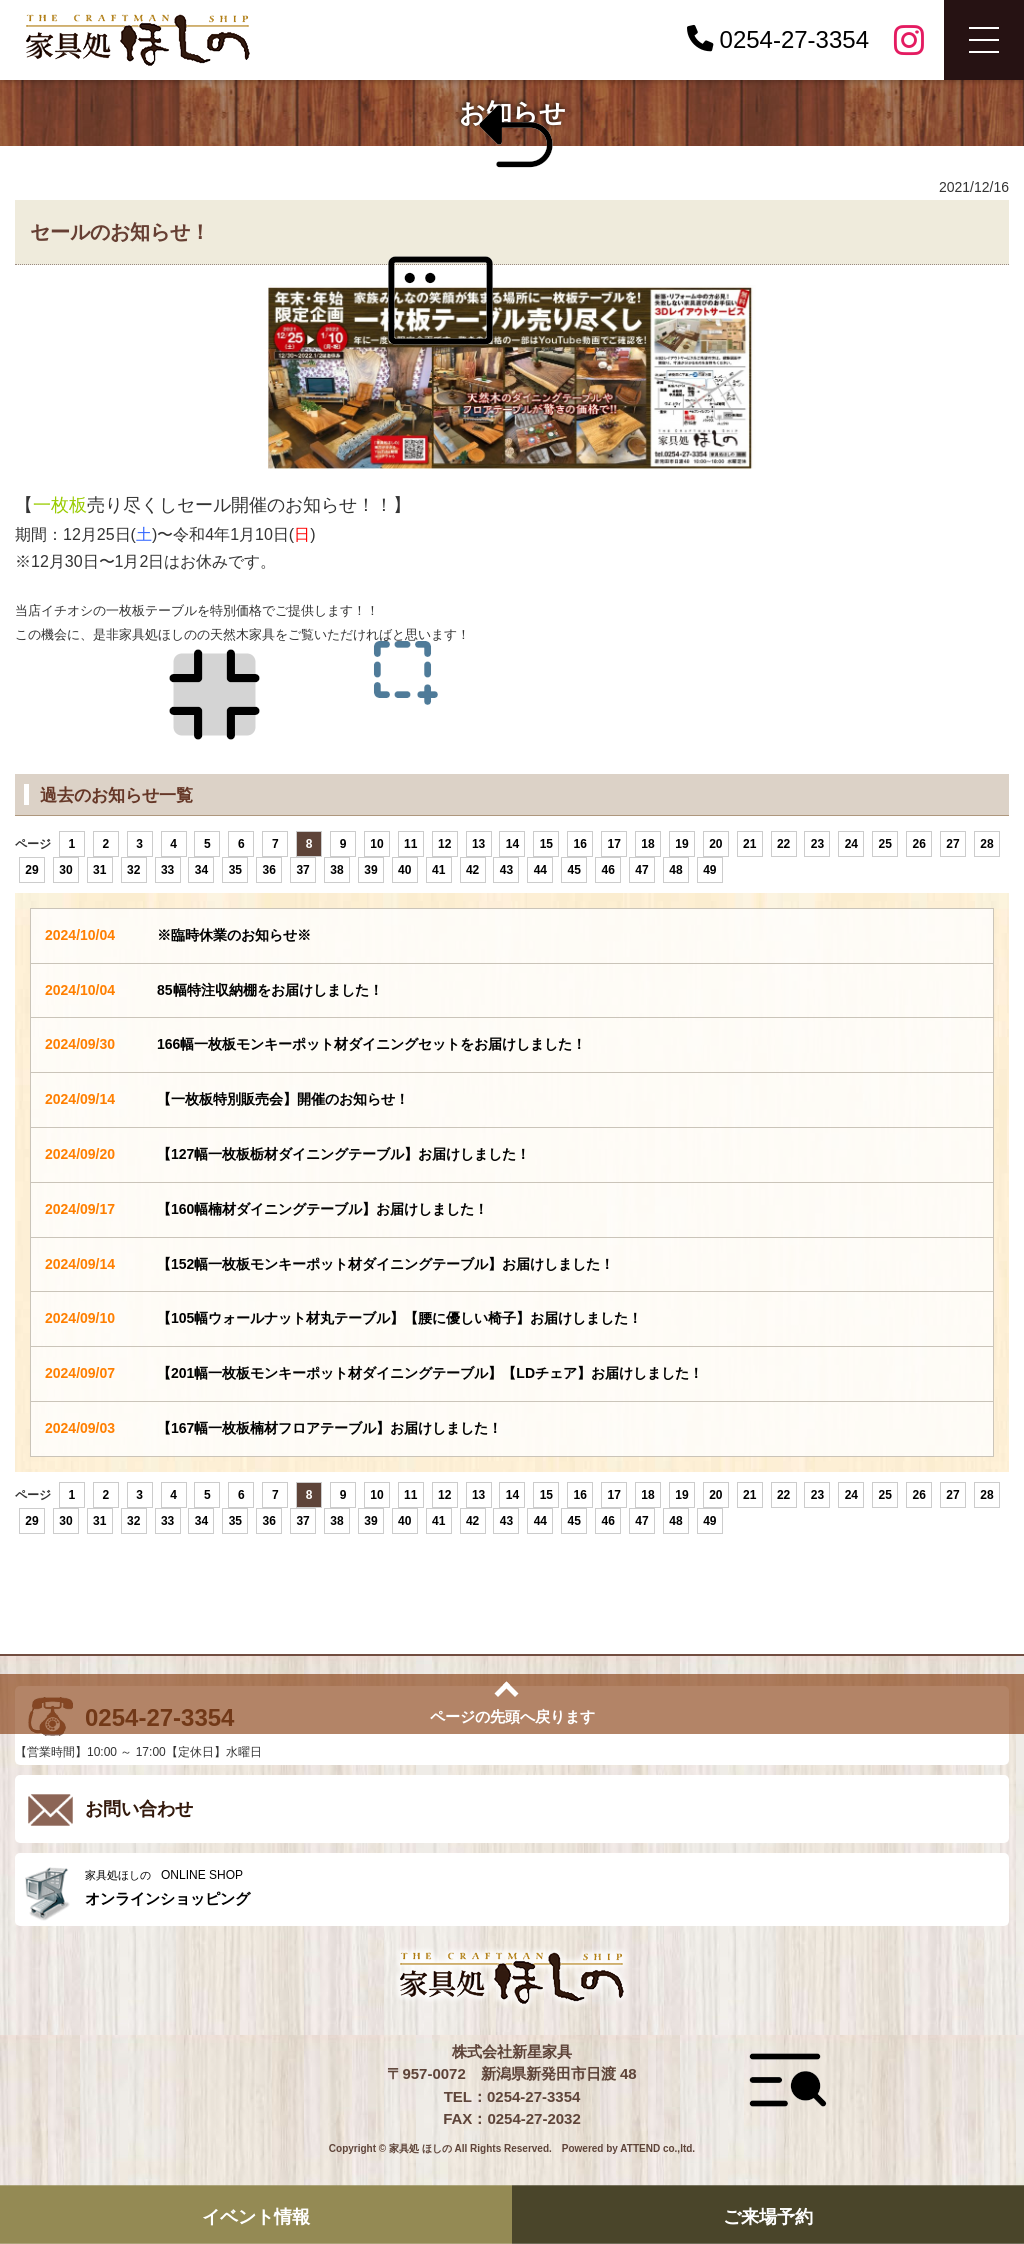 The width and height of the screenshot is (1024, 2244). What do you see at coordinates (785, 2080) in the screenshot?
I see `search within a list or document` at bounding box center [785, 2080].